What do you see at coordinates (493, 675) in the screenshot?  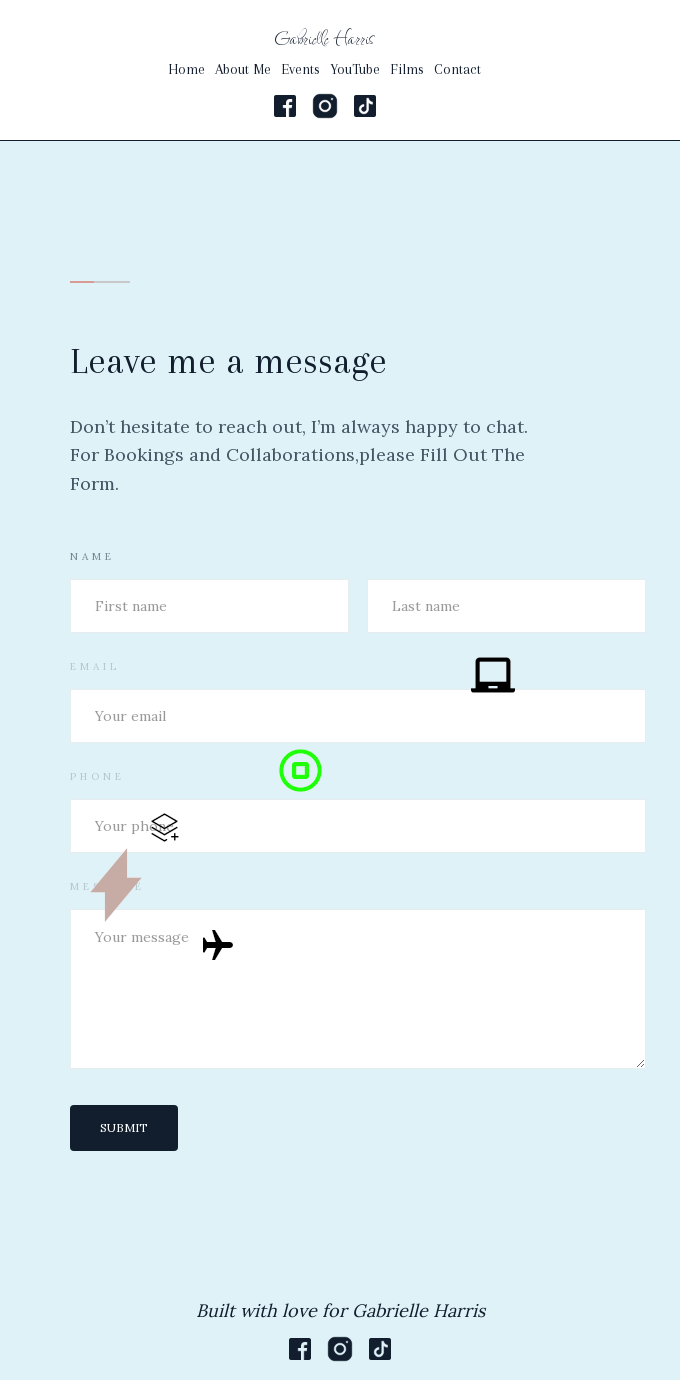 I see `access laptop or computer settings` at bounding box center [493, 675].